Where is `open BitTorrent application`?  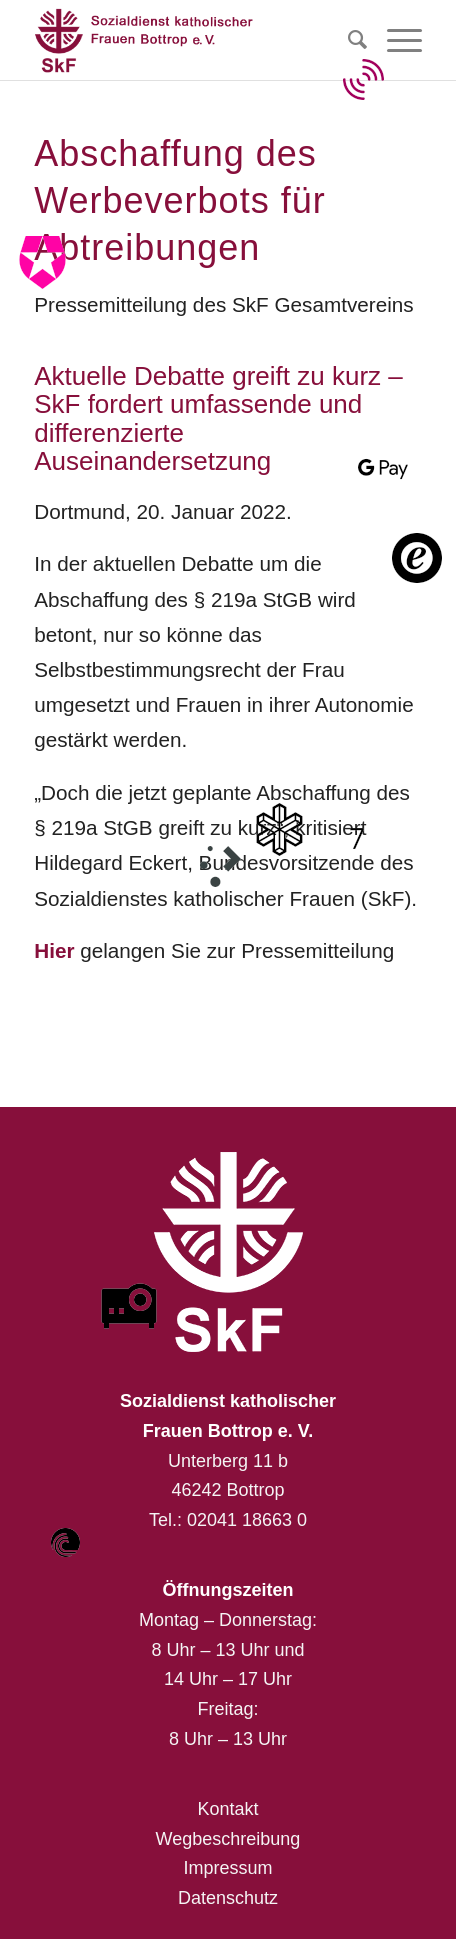 open BitTorrent application is located at coordinates (65, 1542).